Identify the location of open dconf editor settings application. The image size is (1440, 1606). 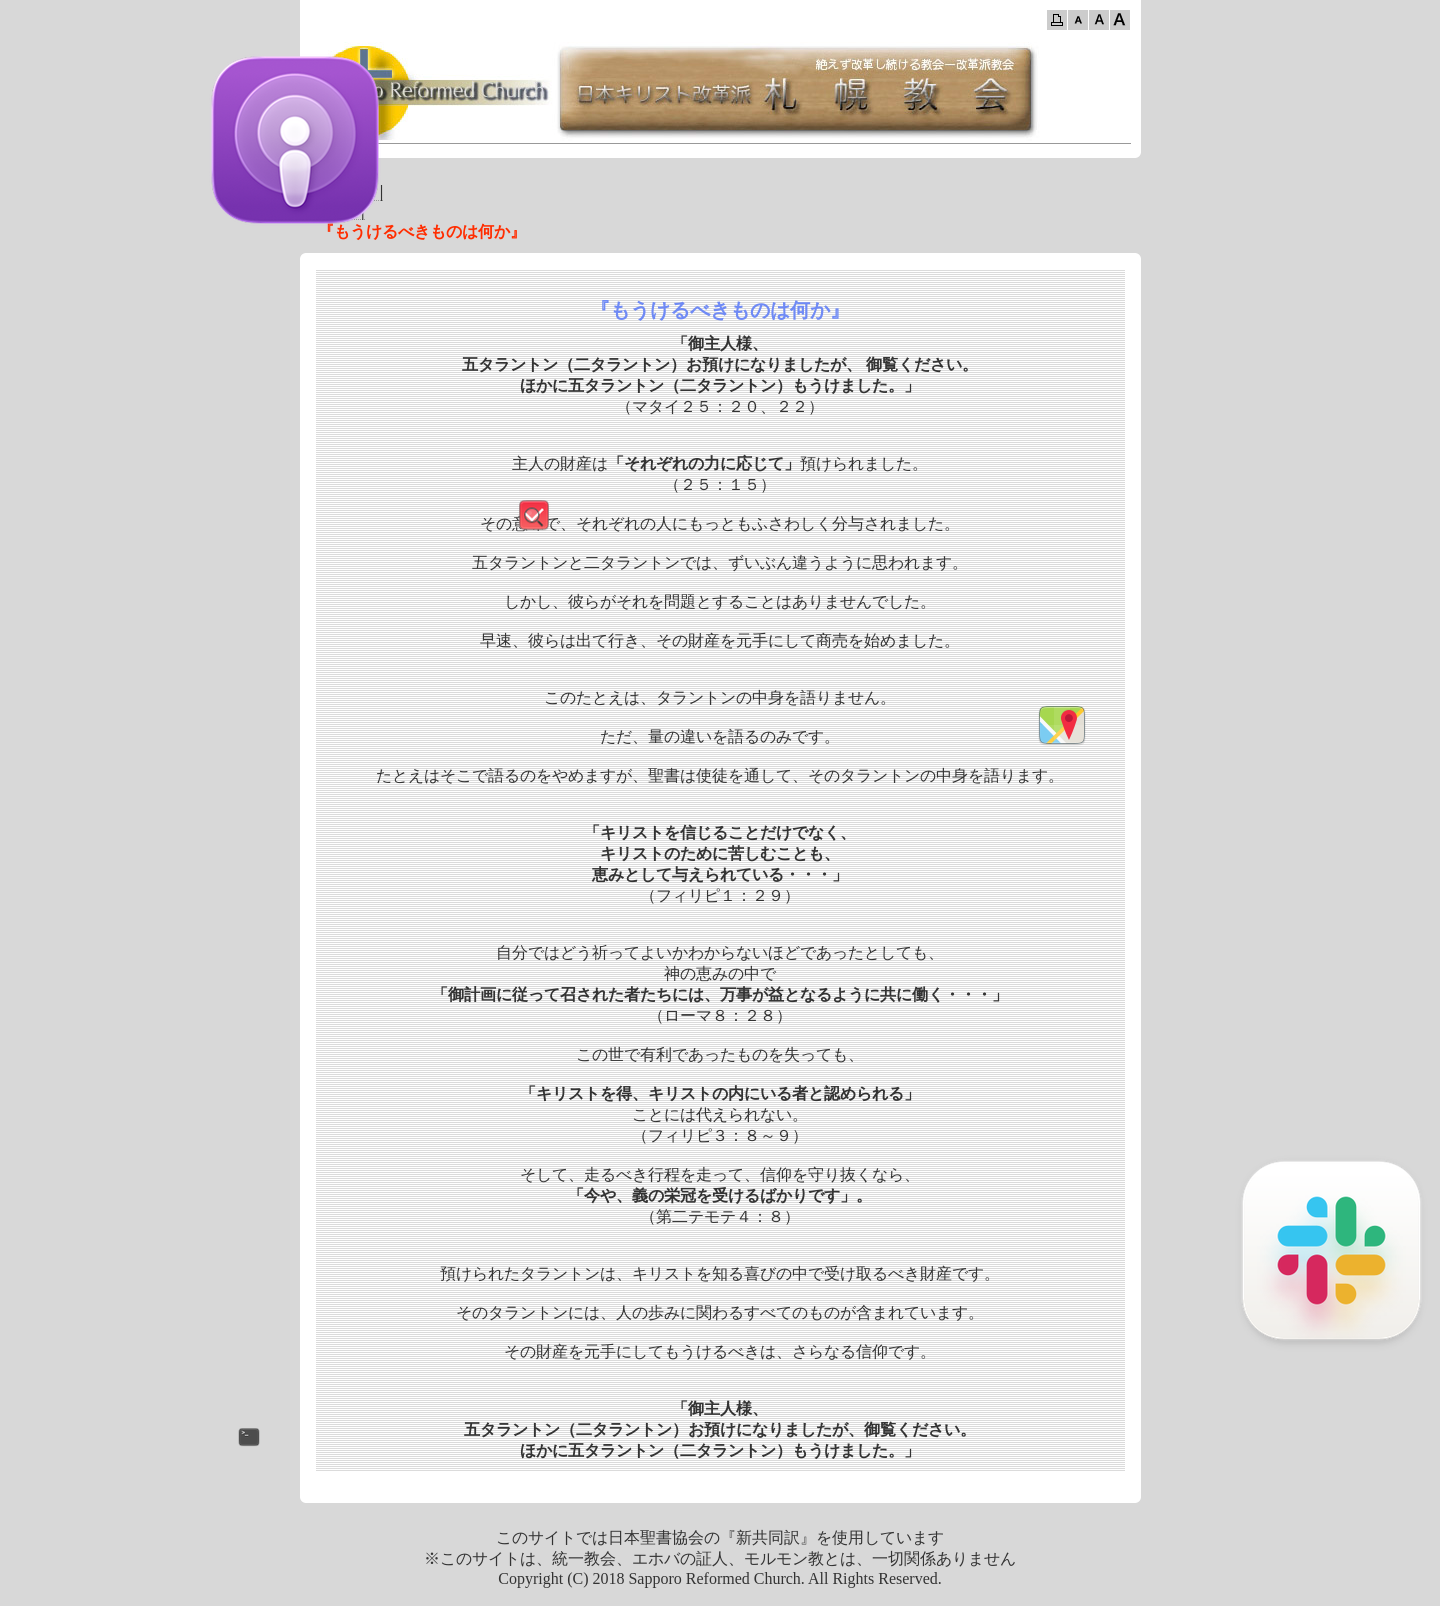
(534, 515).